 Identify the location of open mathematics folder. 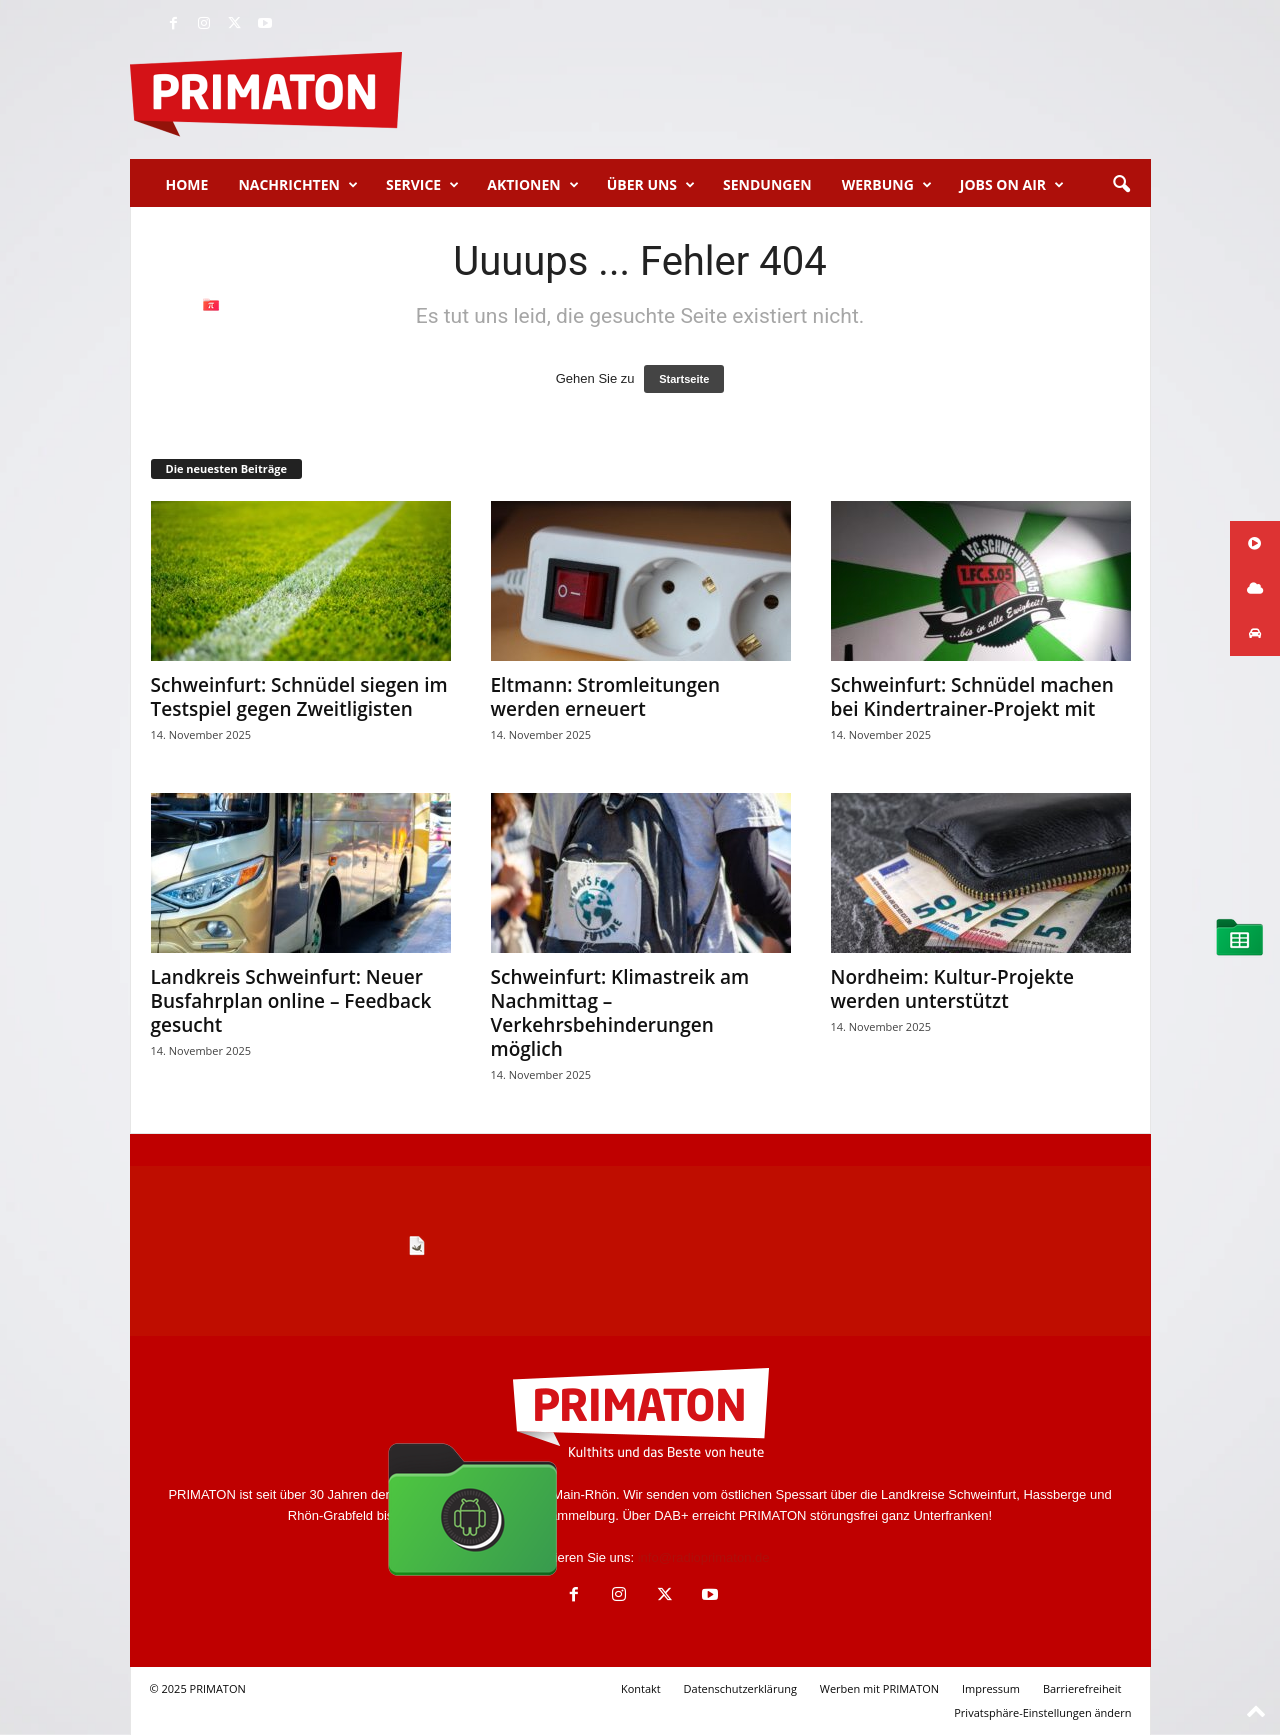
(211, 305).